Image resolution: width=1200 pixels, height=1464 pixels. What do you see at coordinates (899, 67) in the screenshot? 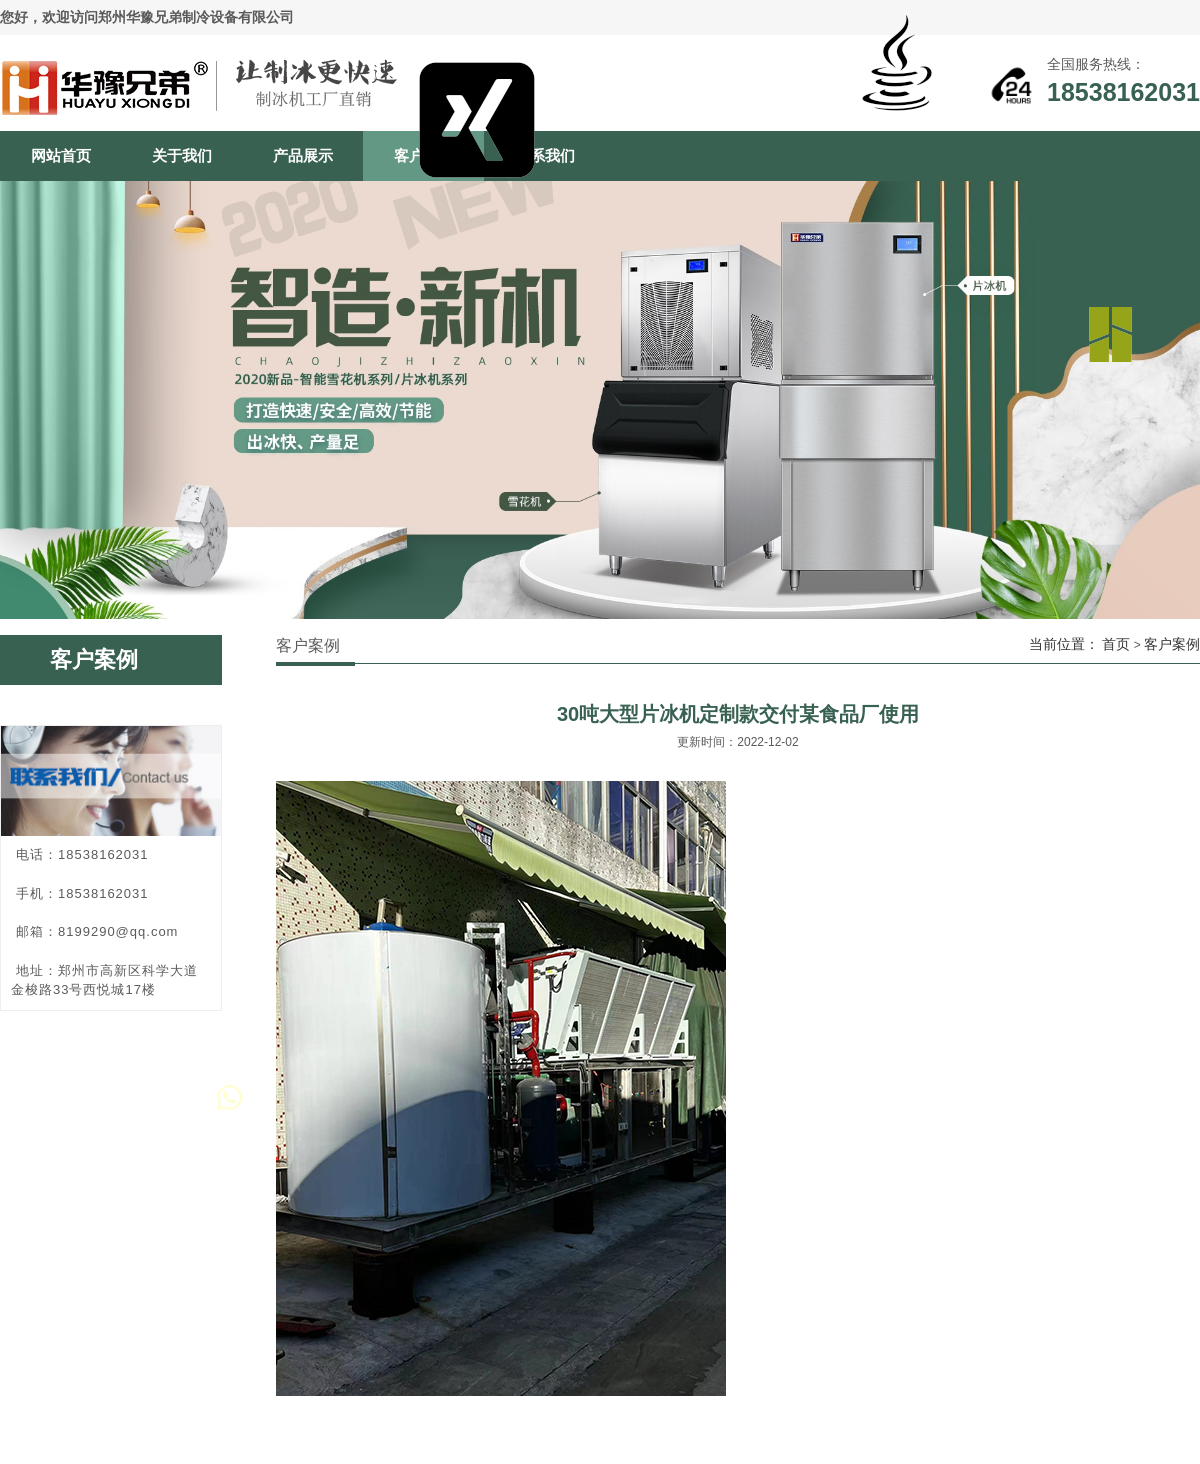
I see `indicates java programming language` at bounding box center [899, 67].